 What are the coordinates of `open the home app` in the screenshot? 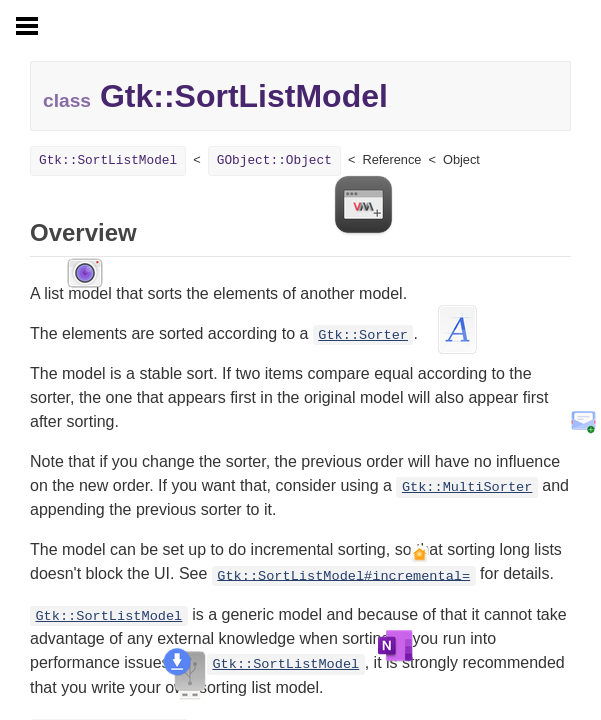 It's located at (419, 554).